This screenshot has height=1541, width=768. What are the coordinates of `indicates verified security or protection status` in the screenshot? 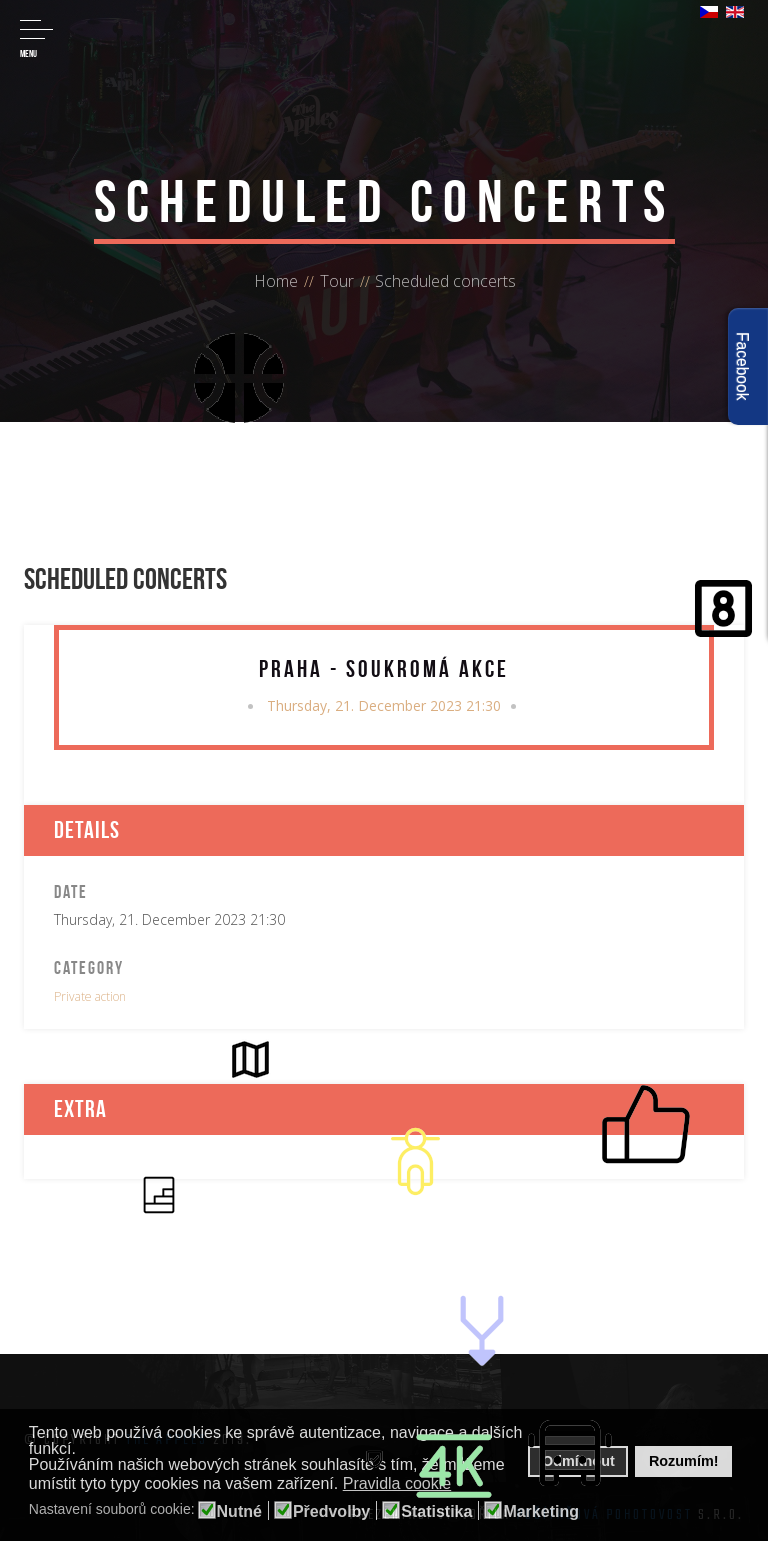 It's located at (374, 1458).